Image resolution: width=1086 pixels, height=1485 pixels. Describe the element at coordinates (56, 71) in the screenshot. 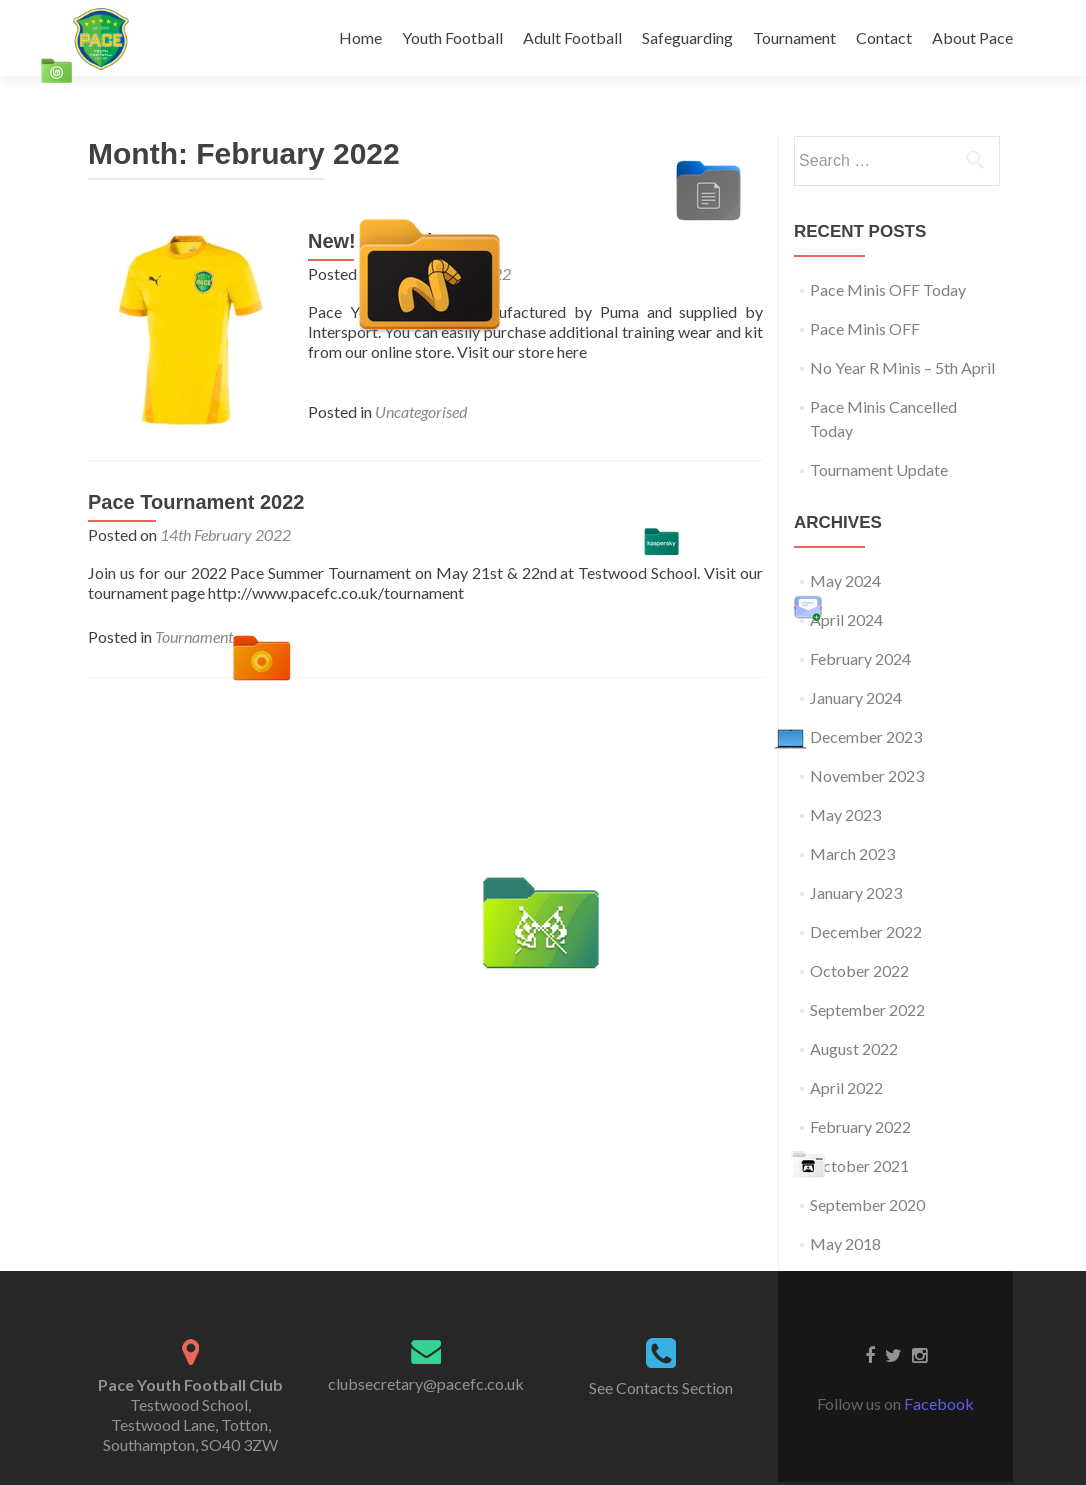

I see `open linux mint system folder` at that location.